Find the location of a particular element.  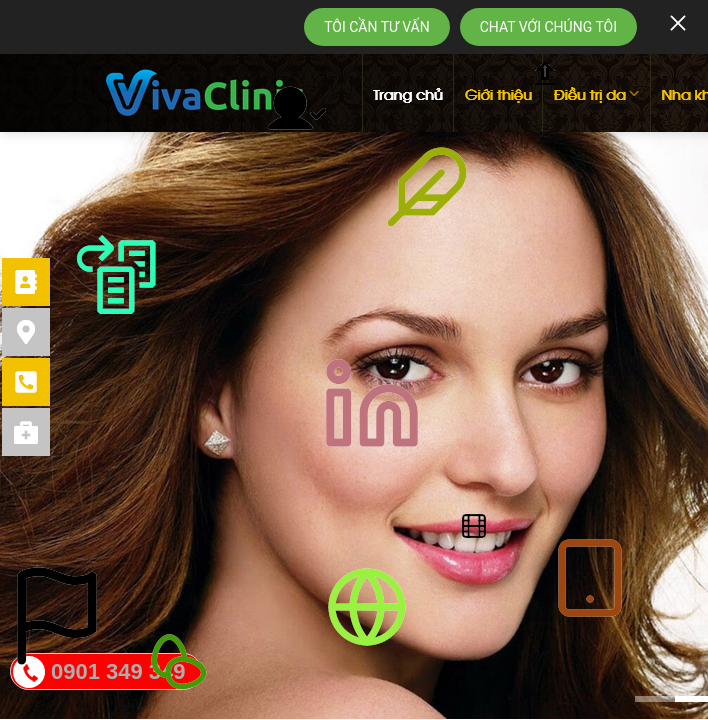

compose a new message or note is located at coordinates (427, 187).